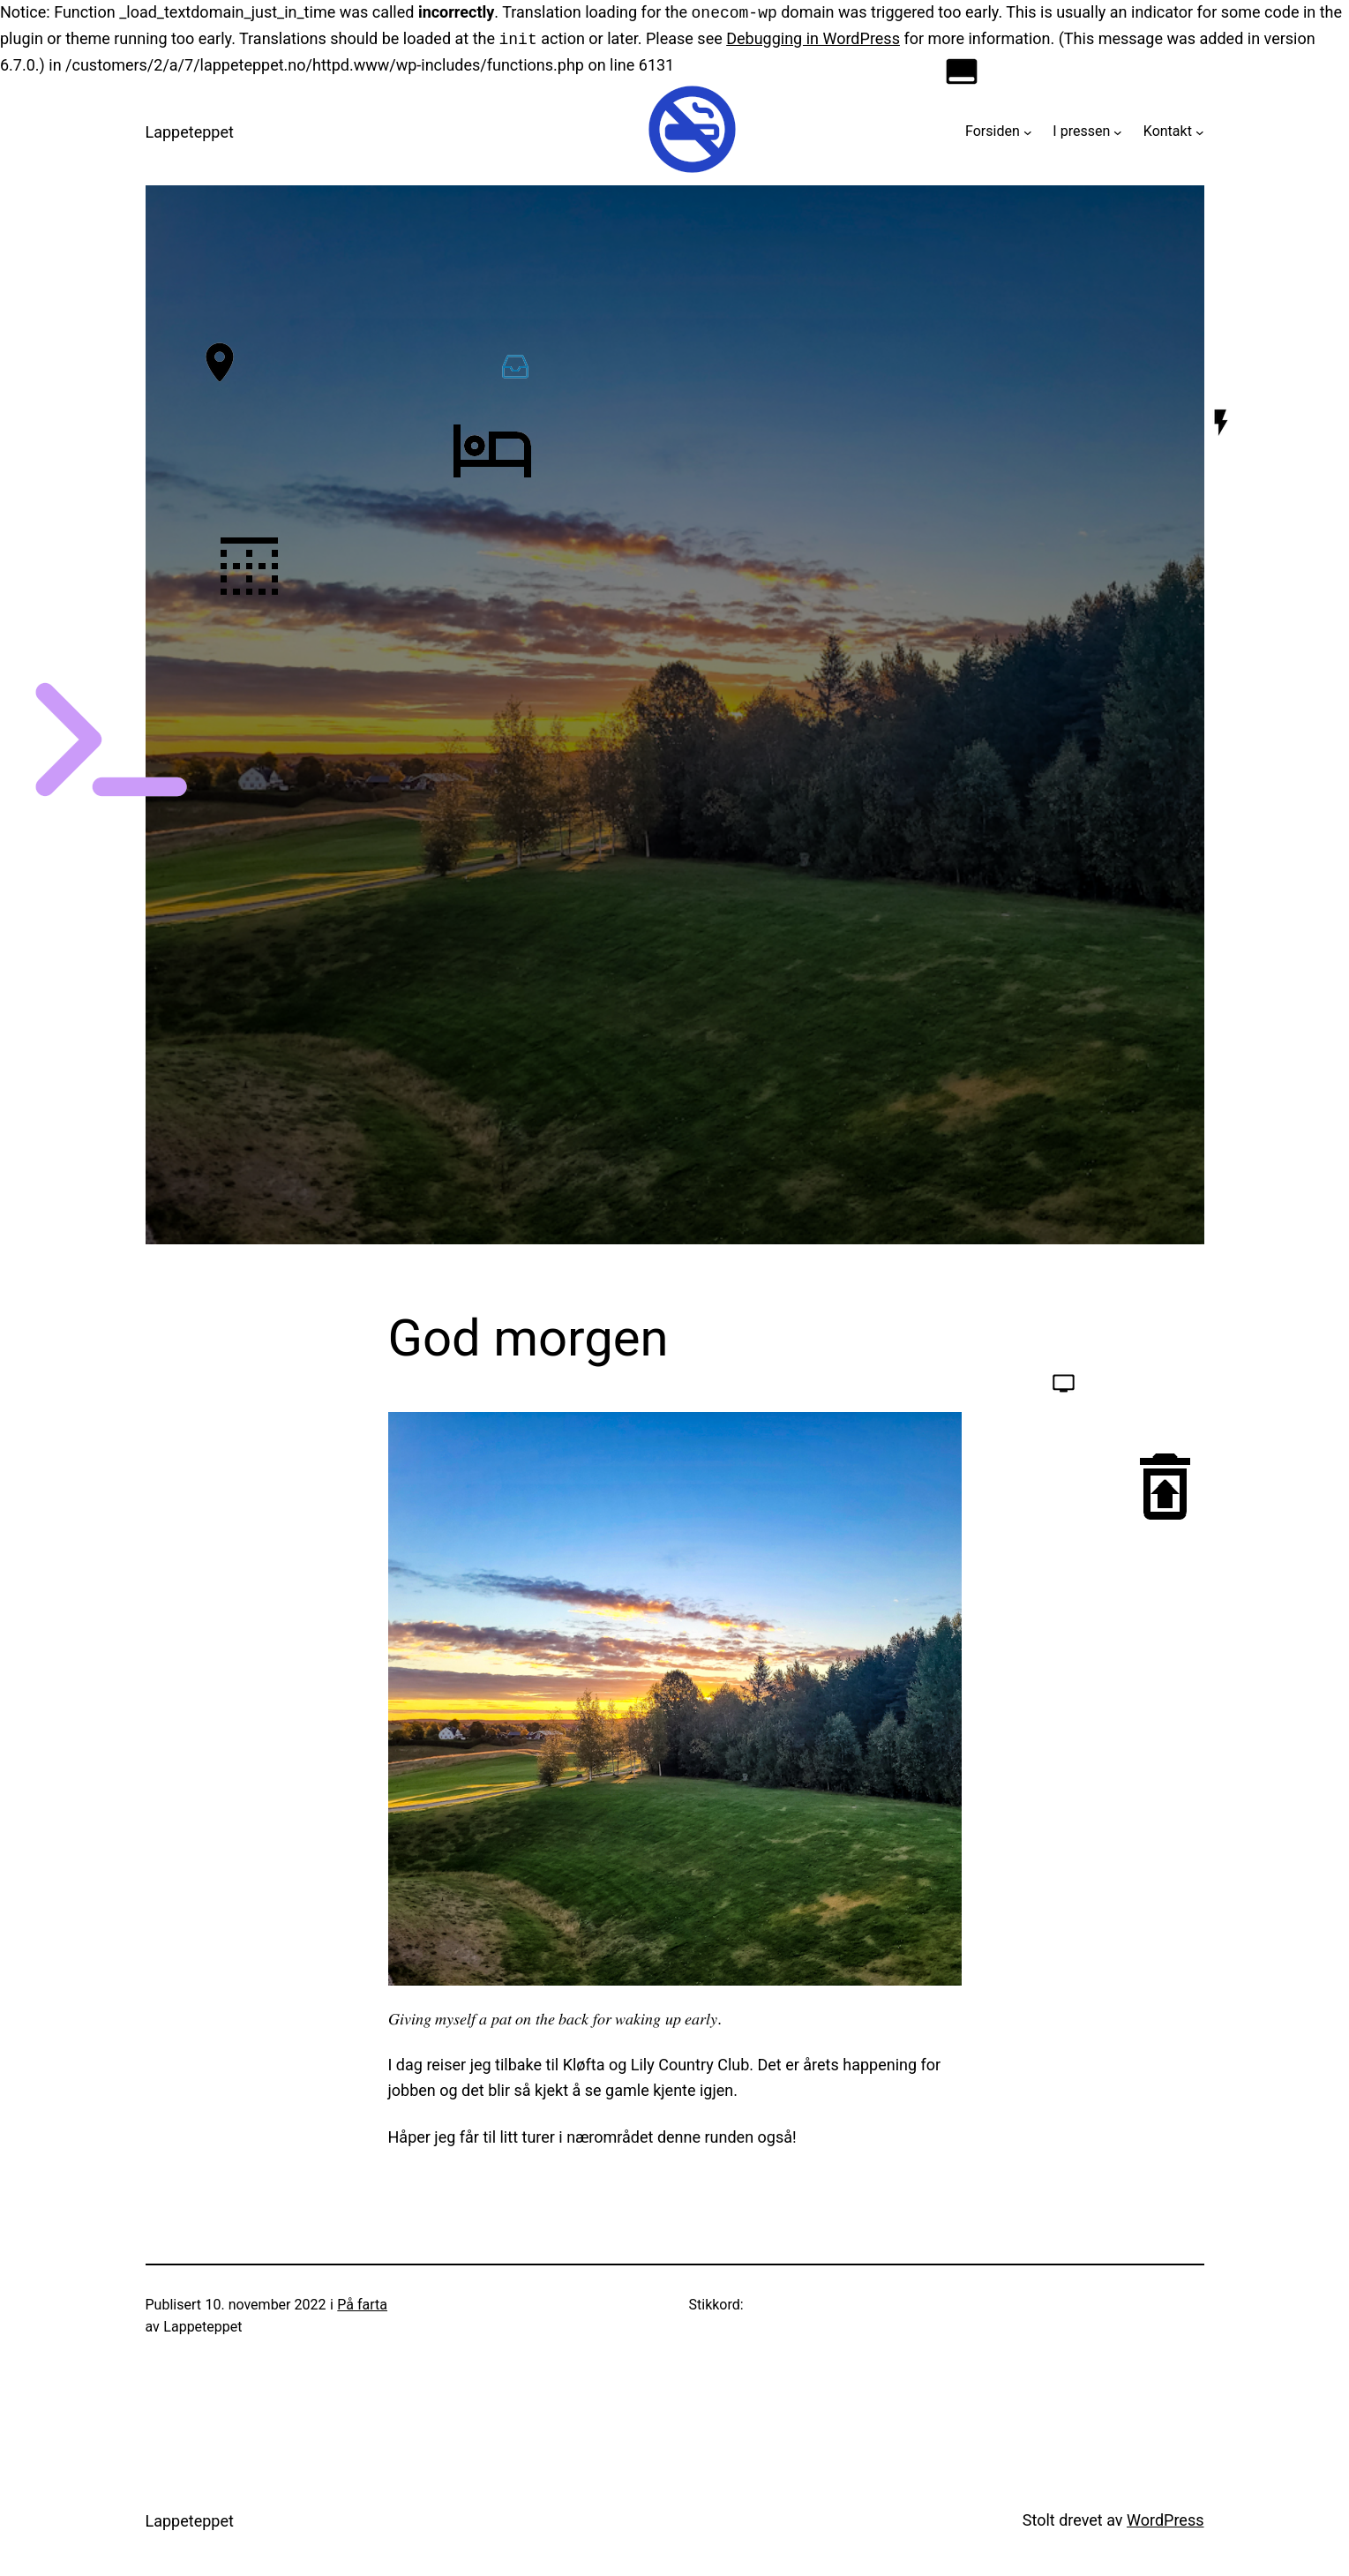  I want to click on find nearby hotels or accommodation, so click(492, 449).